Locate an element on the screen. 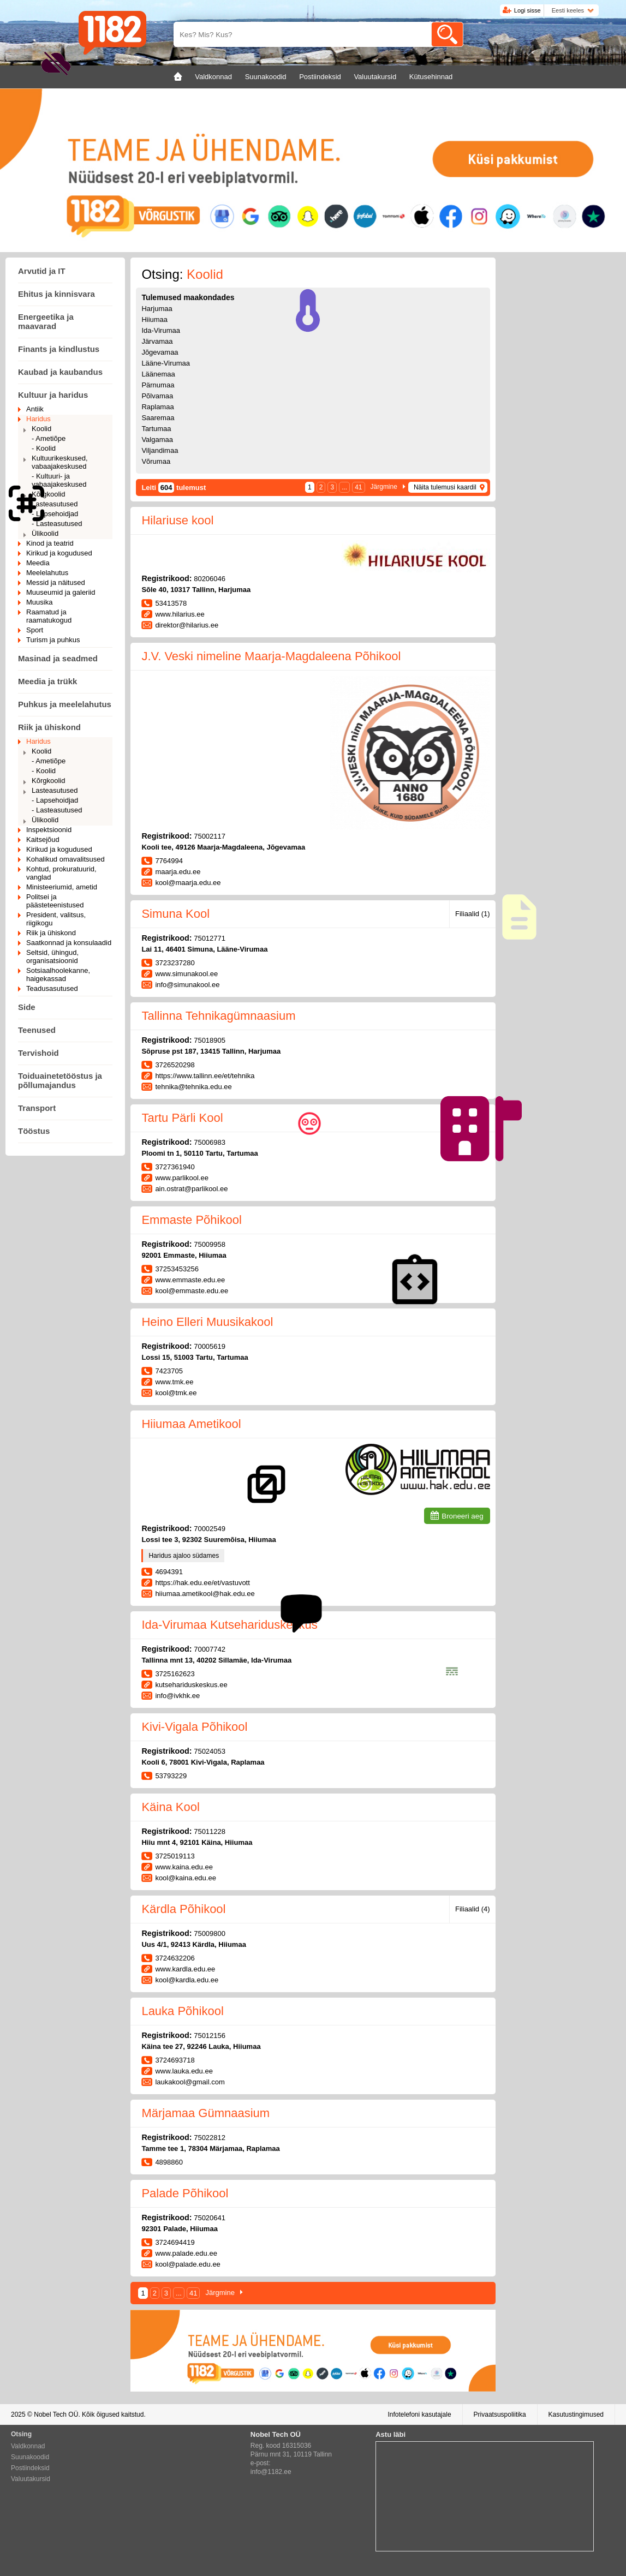 Image resolution: width=626 pixels, height=2576 pixels. scan a QR code or barcode is located at coordinates (26, 503).